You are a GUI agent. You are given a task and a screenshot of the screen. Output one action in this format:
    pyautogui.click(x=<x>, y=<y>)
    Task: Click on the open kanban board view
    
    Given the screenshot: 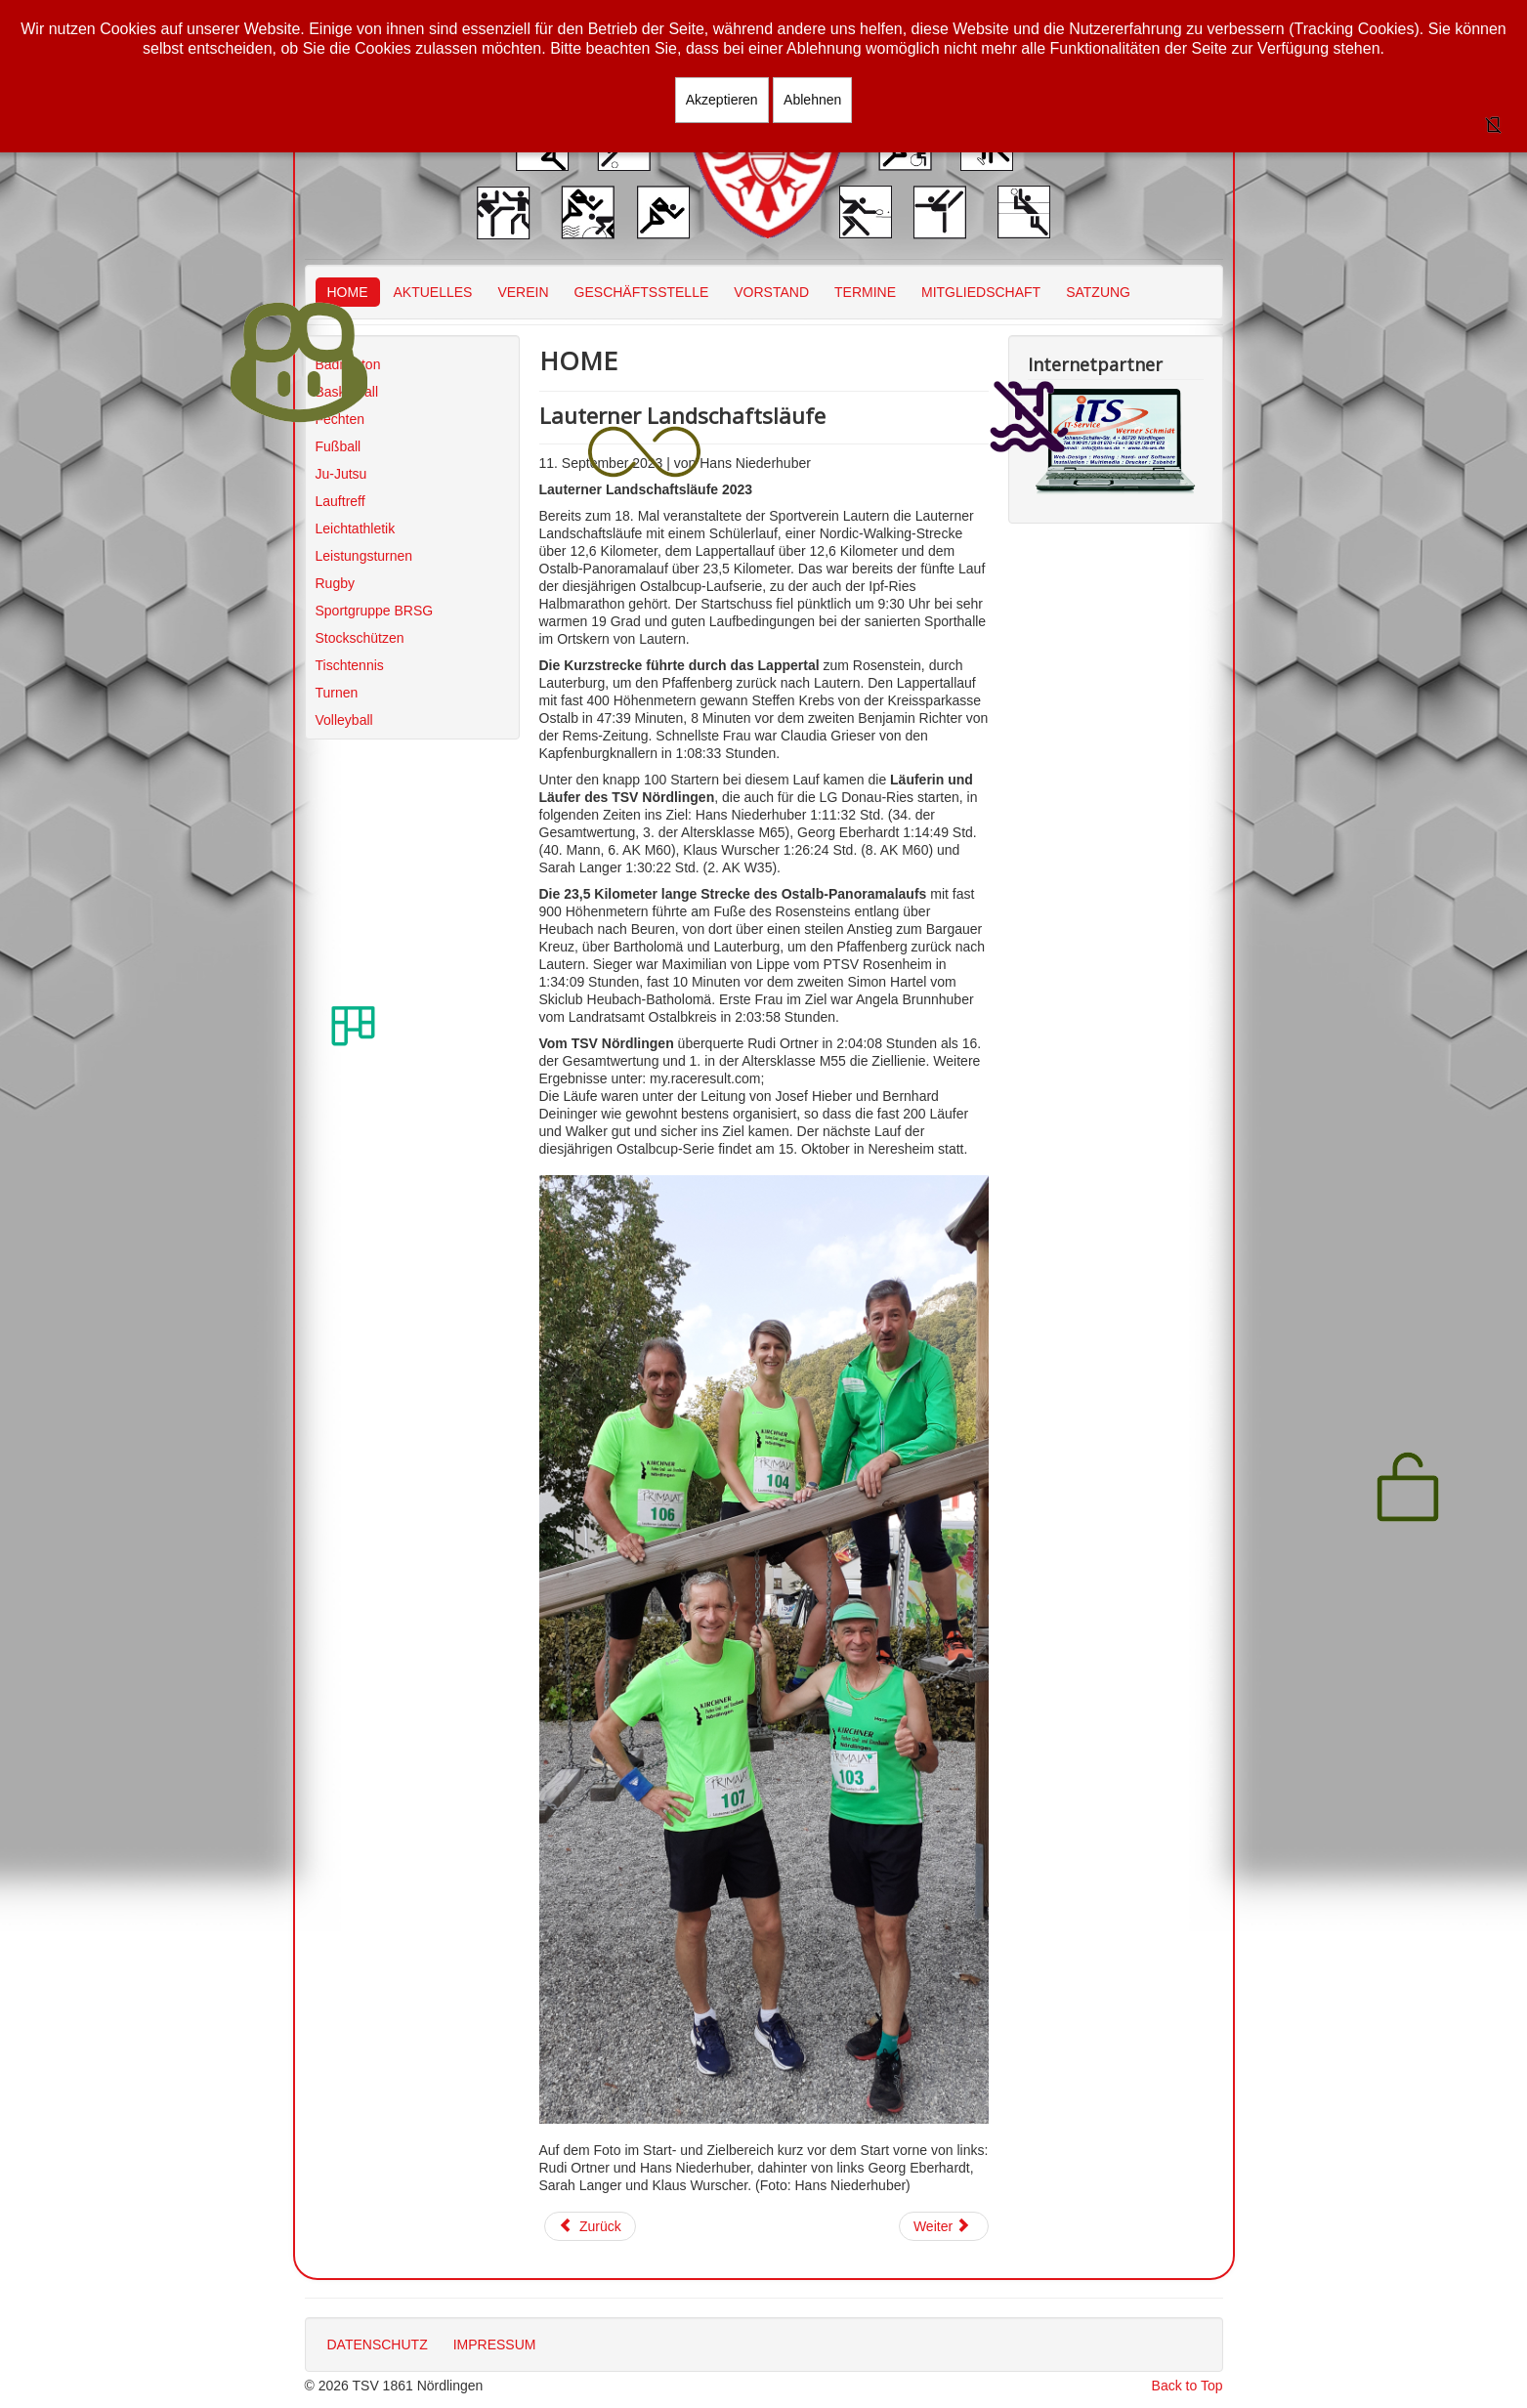 What is the action you would take?
    pyautogui.click(x=353, y=1024)
    